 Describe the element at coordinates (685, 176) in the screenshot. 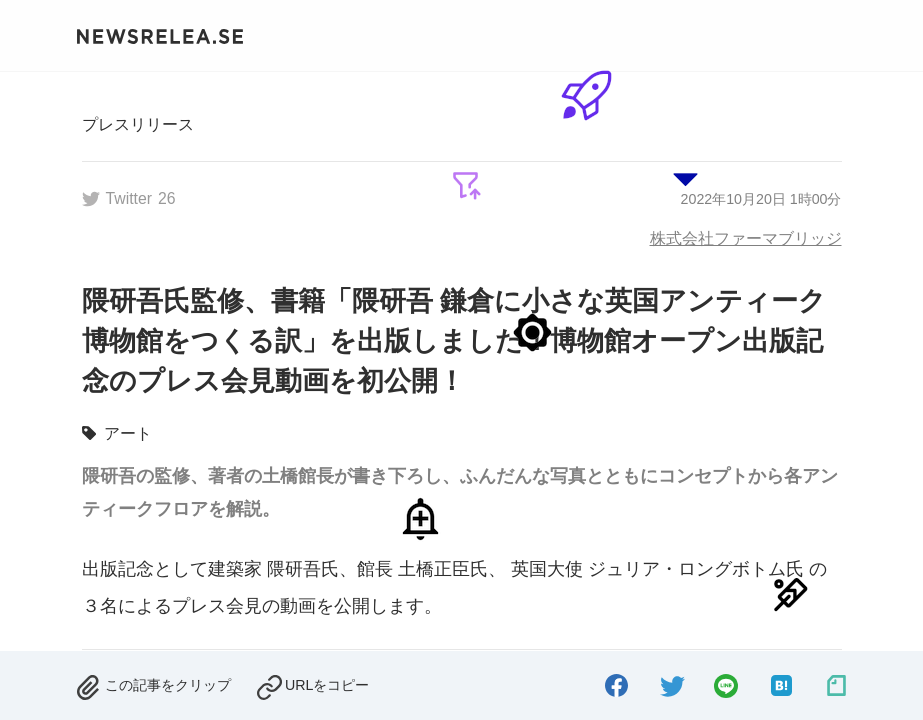

I see `expand a dropdown menu` at that location.